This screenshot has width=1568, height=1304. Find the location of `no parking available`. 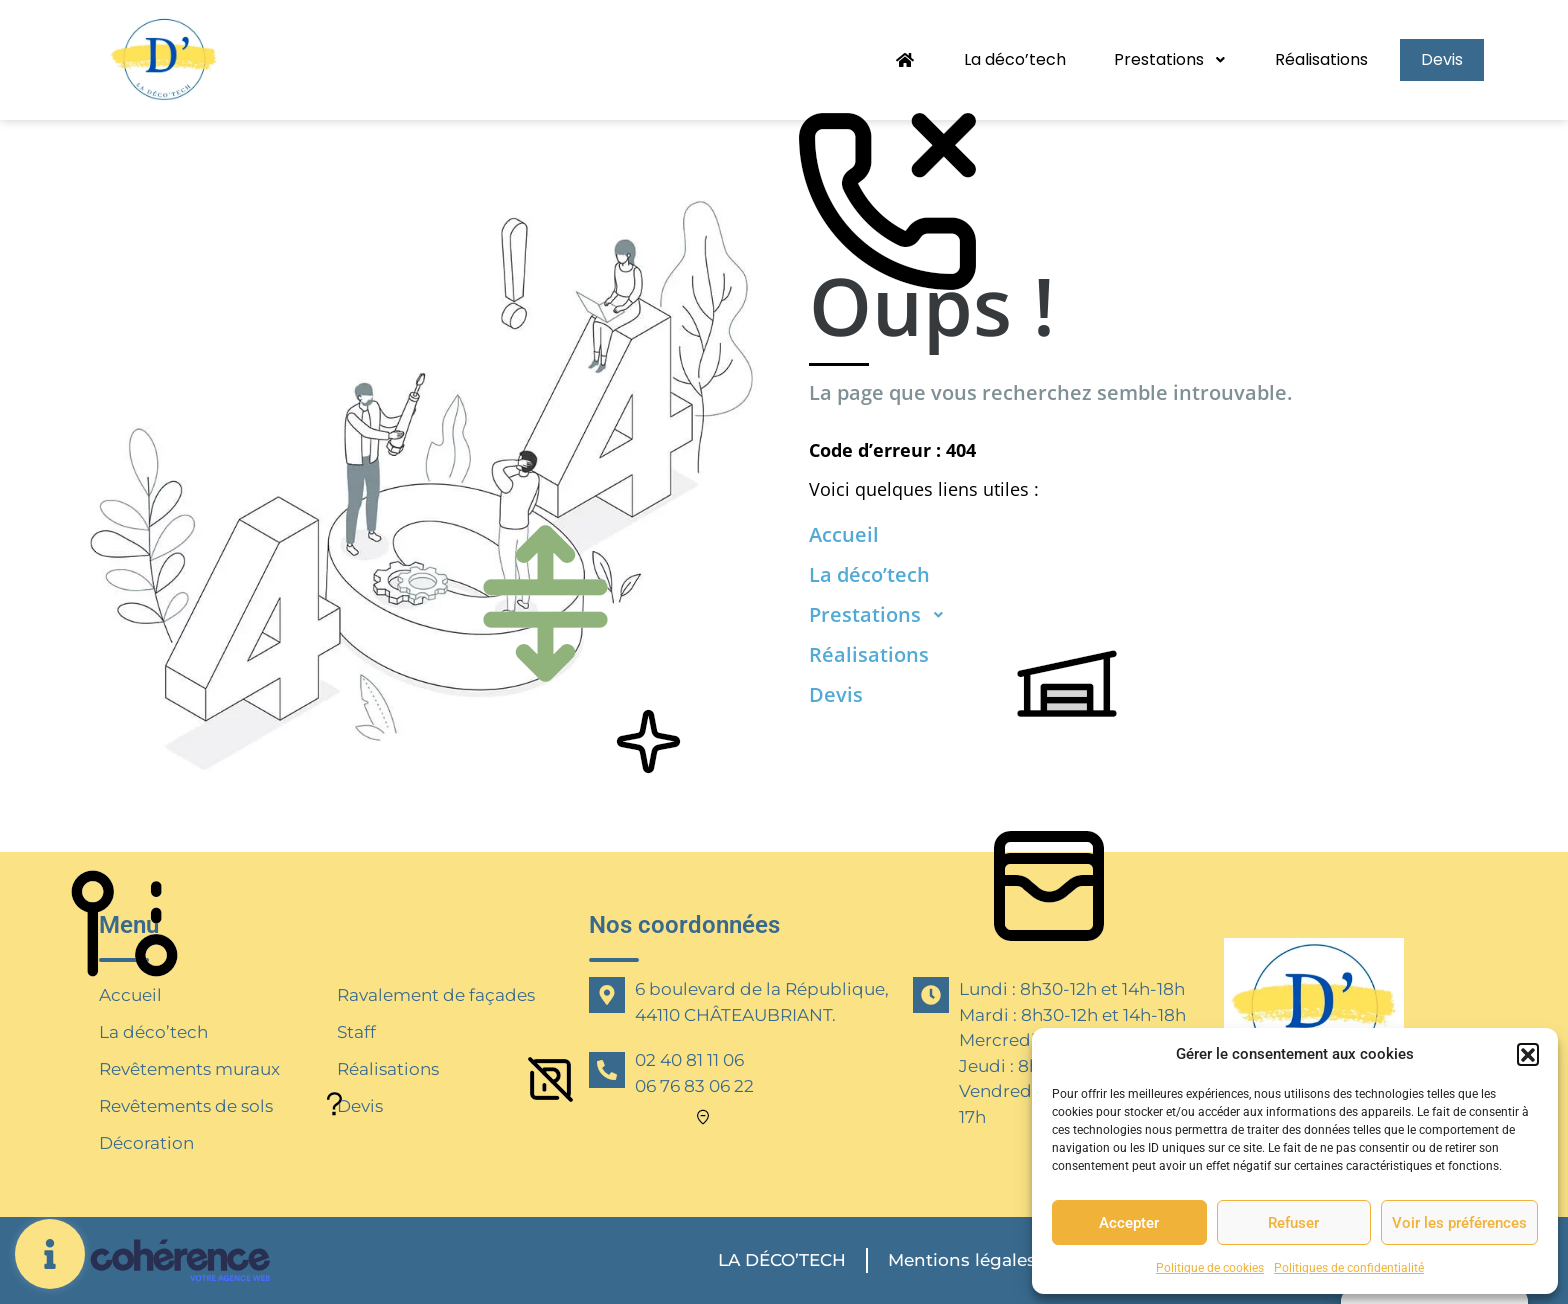

no parking available is located at coordinates (550, 1079).